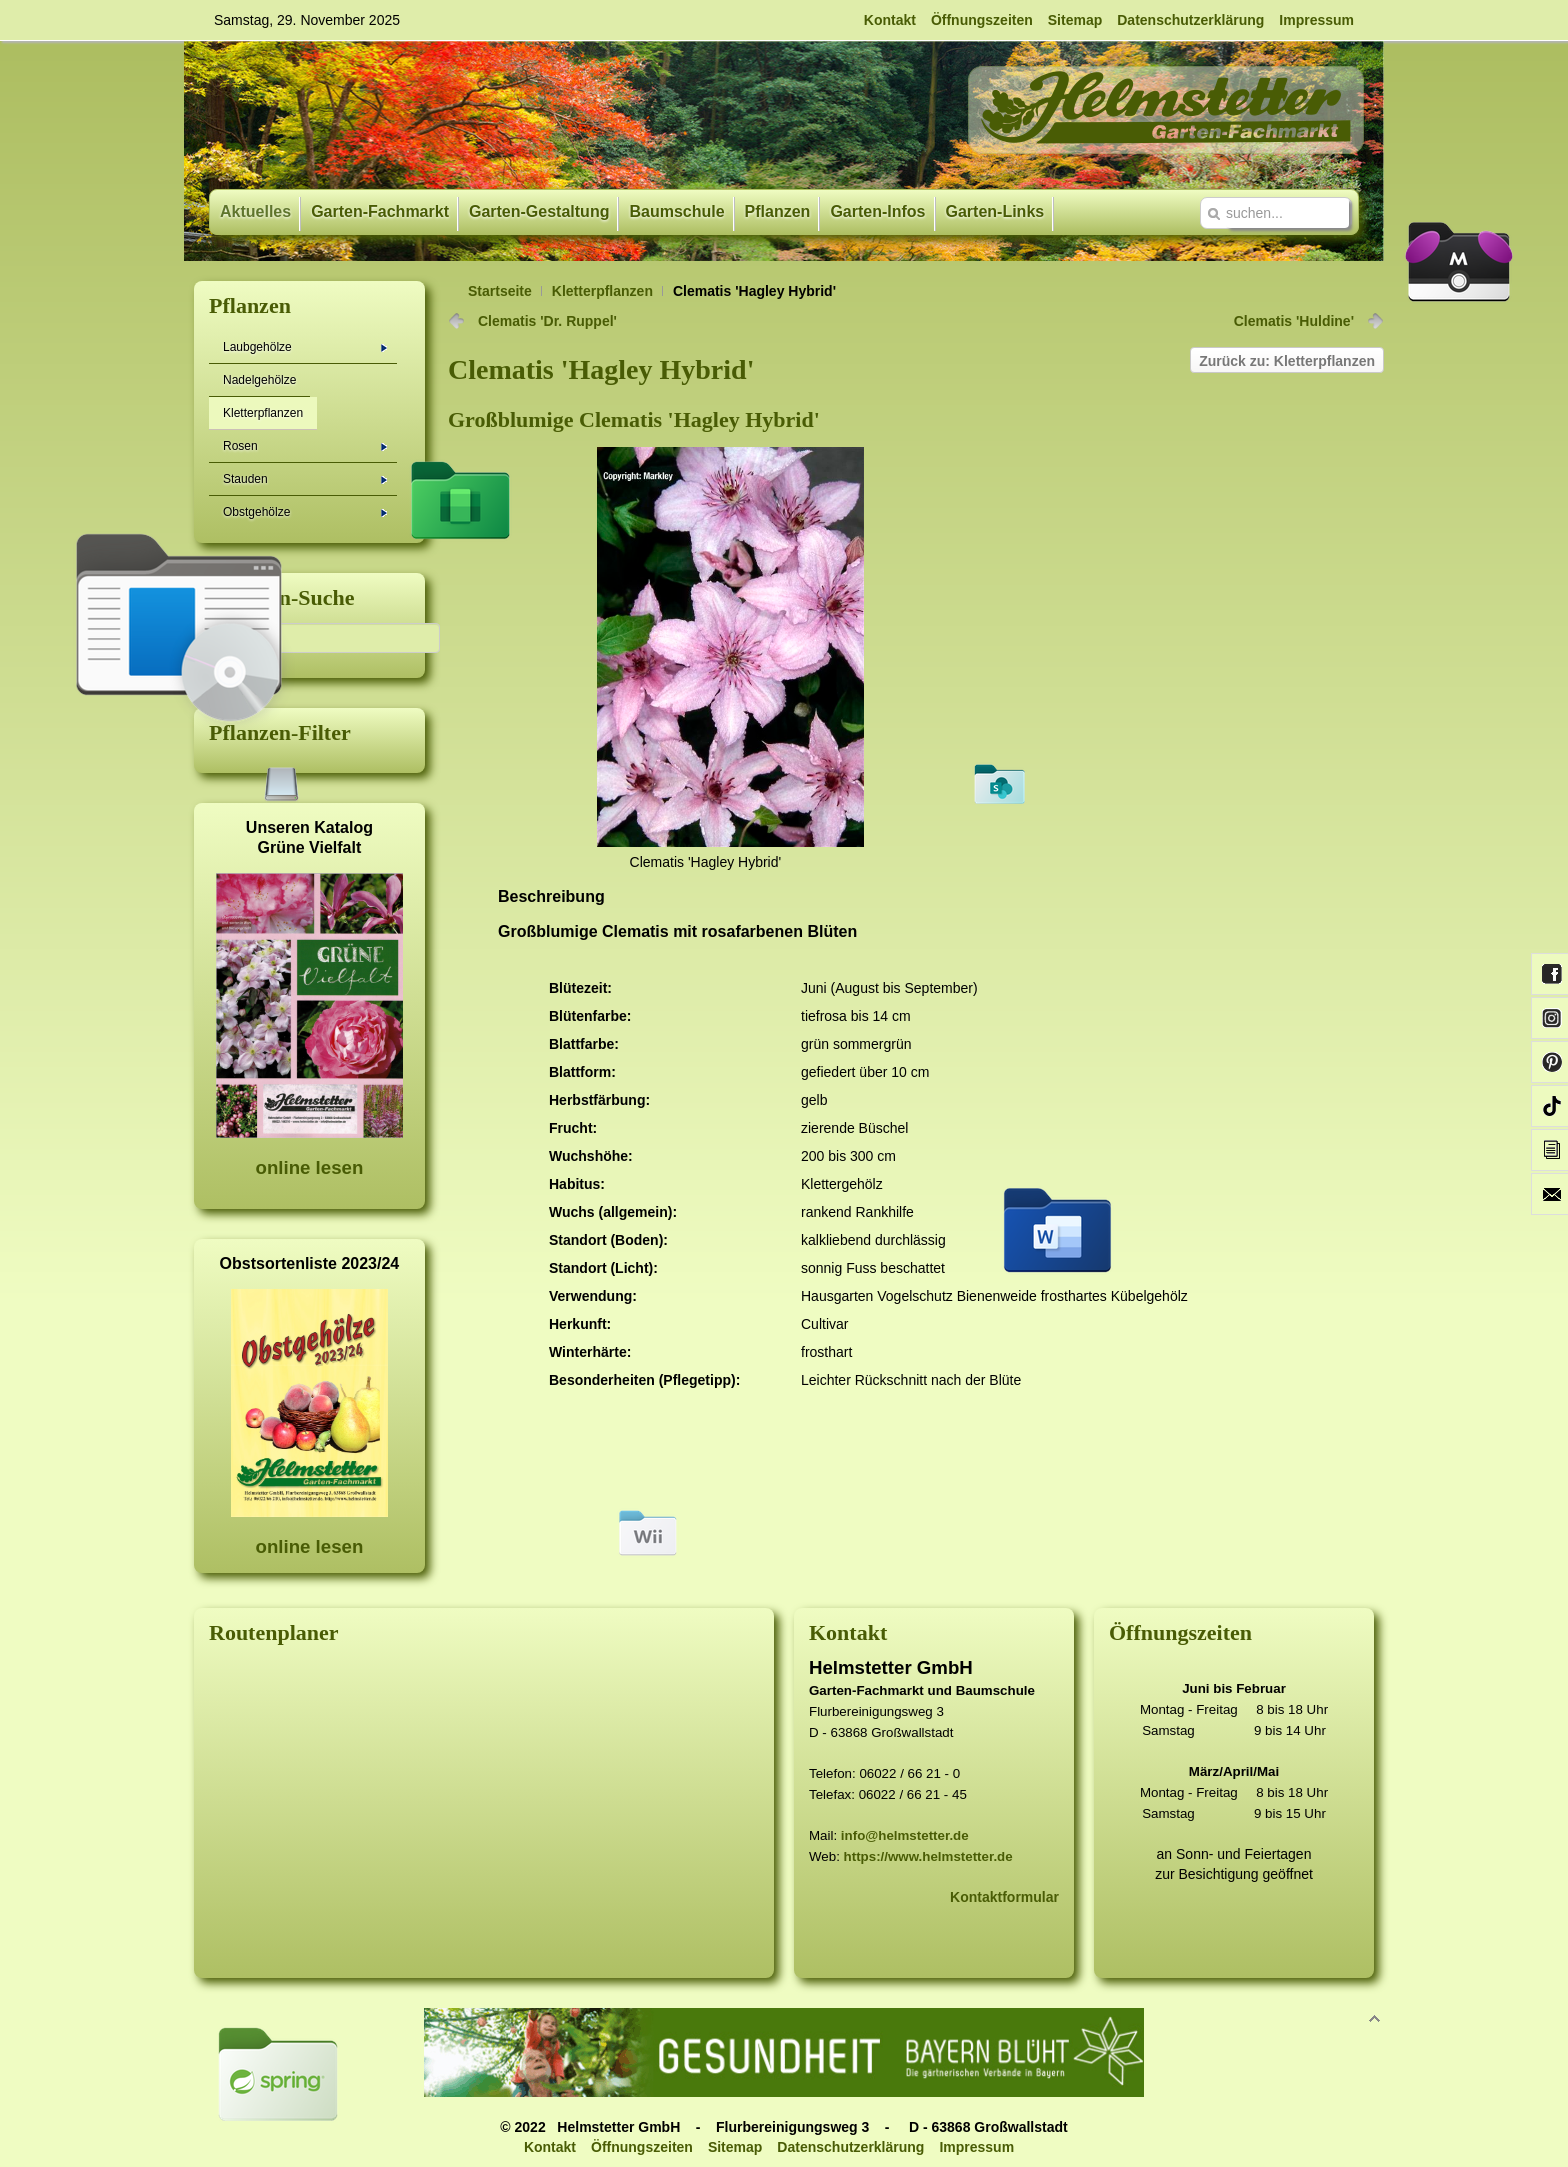 This screenshot has width=1568, height=2167. I want to click on open folder containing program executables, so click(178, 620).